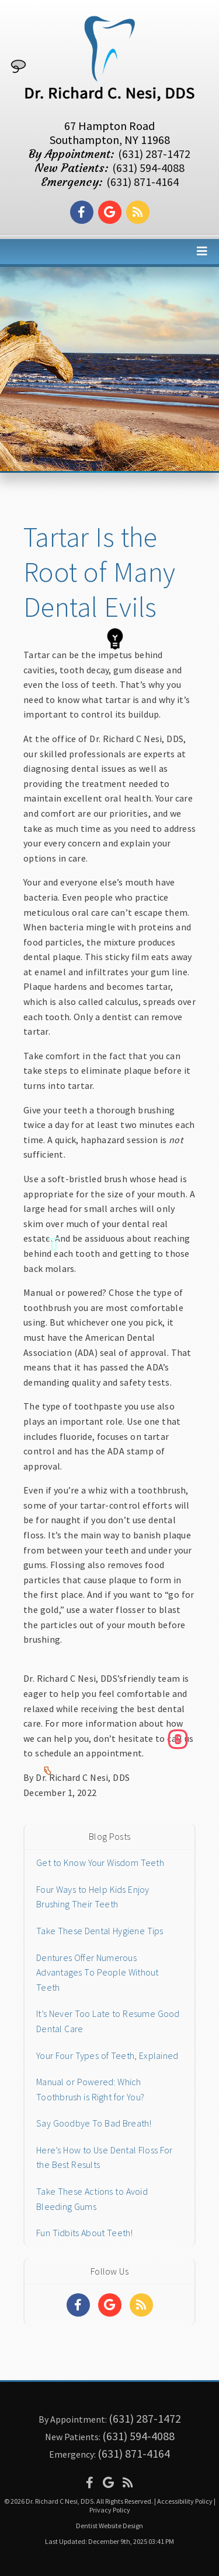  What do you see at coordinates (47, 1770) in the screenshot?
I see `view clothing or apparel category` at bounding box center [47, 1770].